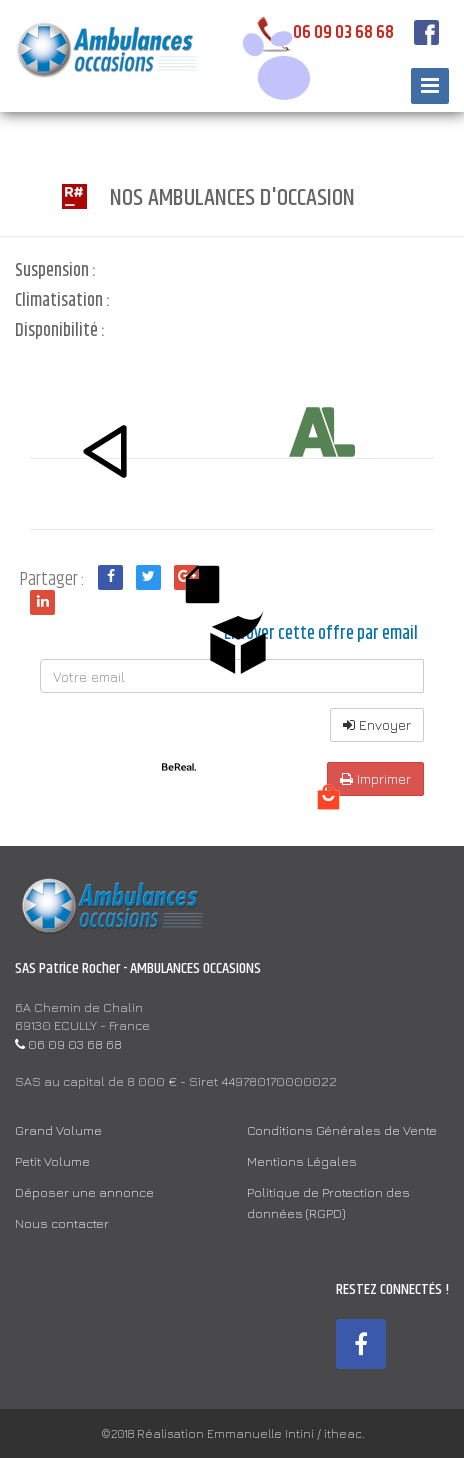  What do you see at coordinates (202, 584) in the screenshot?
I see `view or open a document` at bounding box center [202, 584].